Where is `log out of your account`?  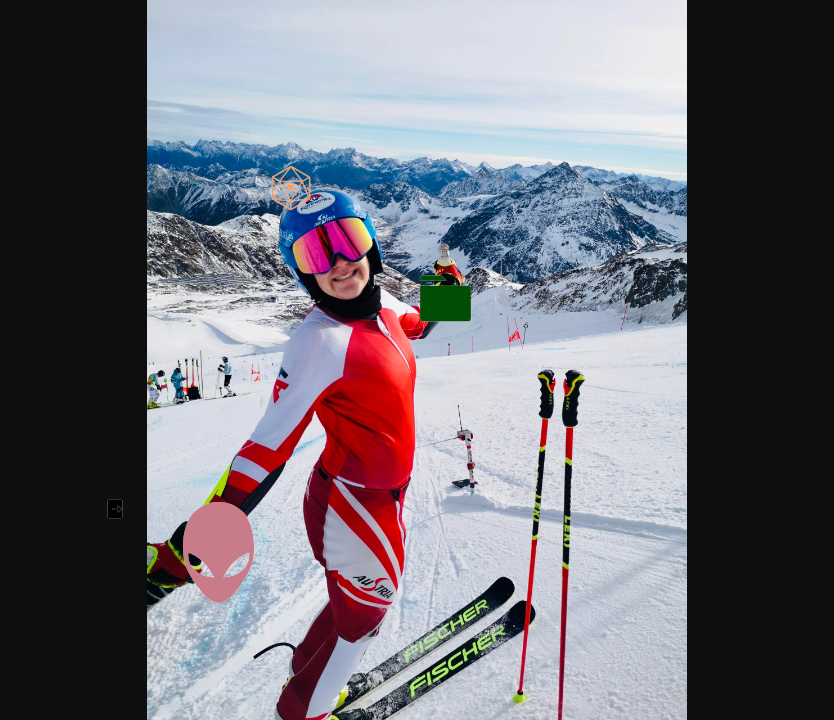 log out of your account is located at coordinates (115, 509).